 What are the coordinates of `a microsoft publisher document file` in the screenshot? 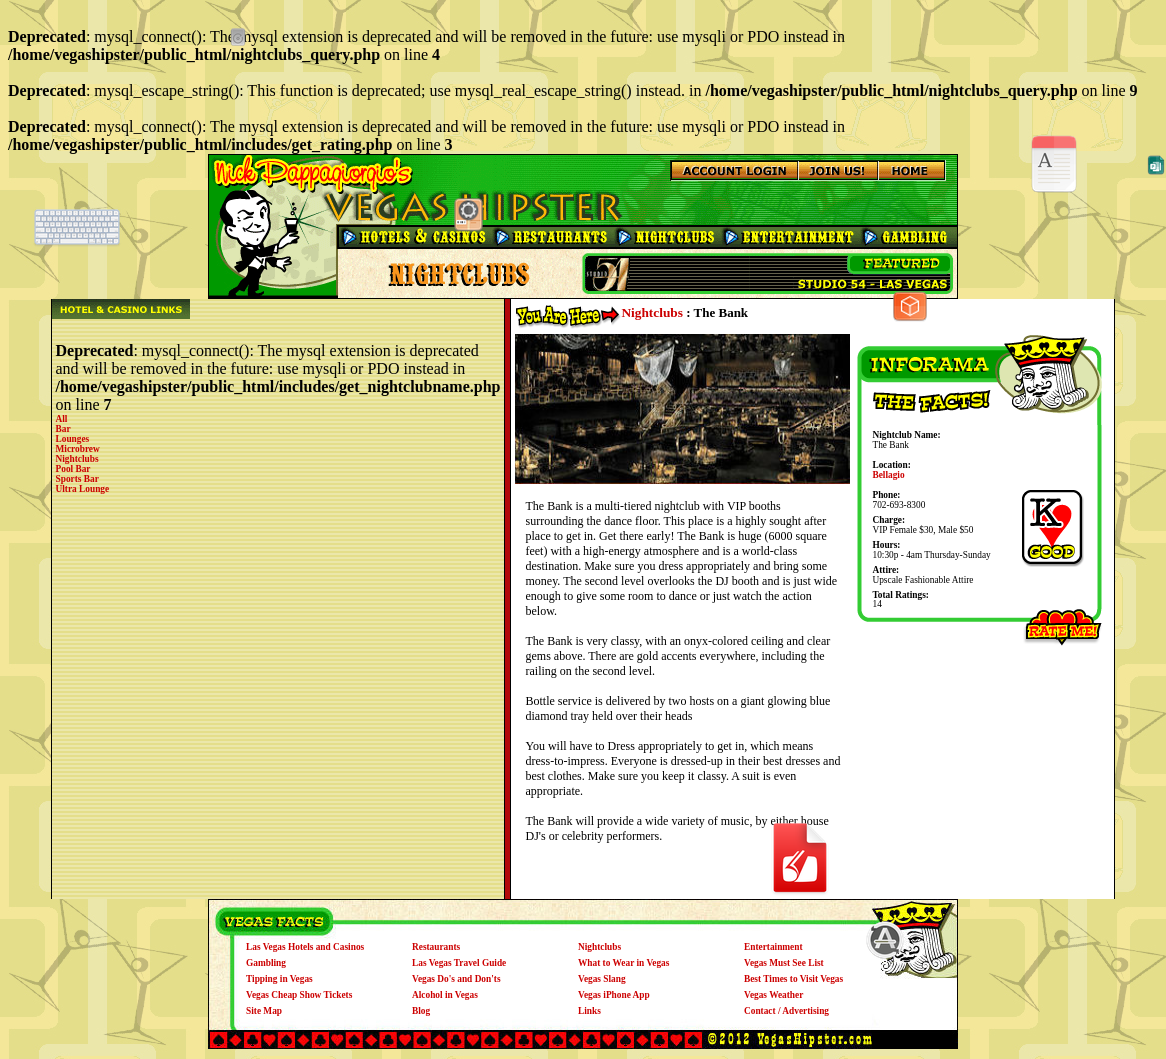 It's located at (1156, 165).